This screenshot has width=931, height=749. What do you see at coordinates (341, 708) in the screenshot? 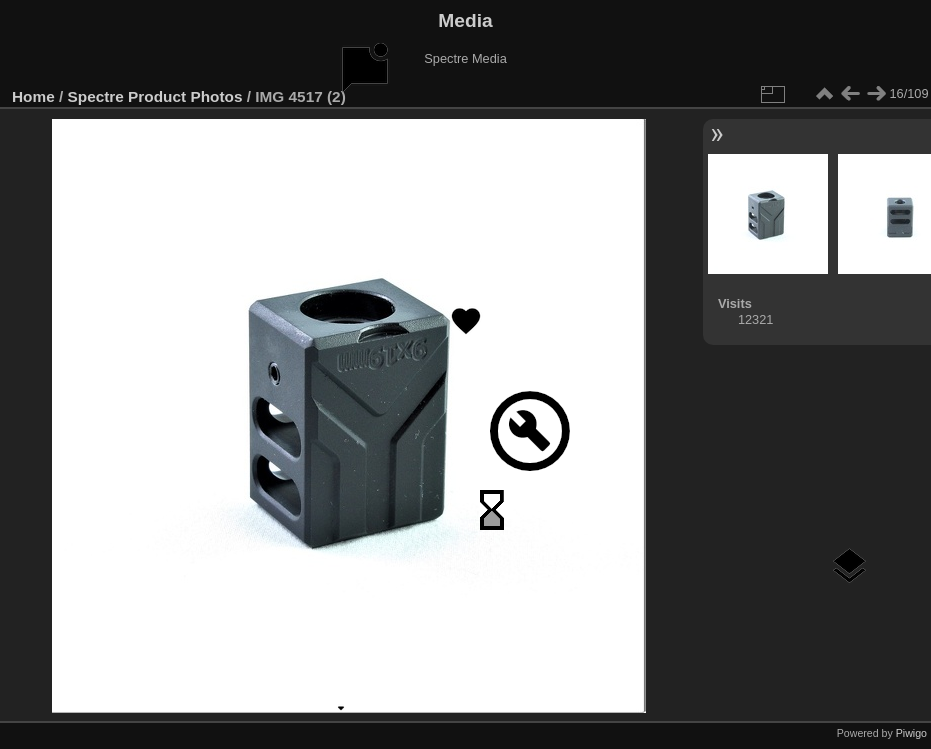
I see `expand dropdown menu` at bounding box center [341, 708].